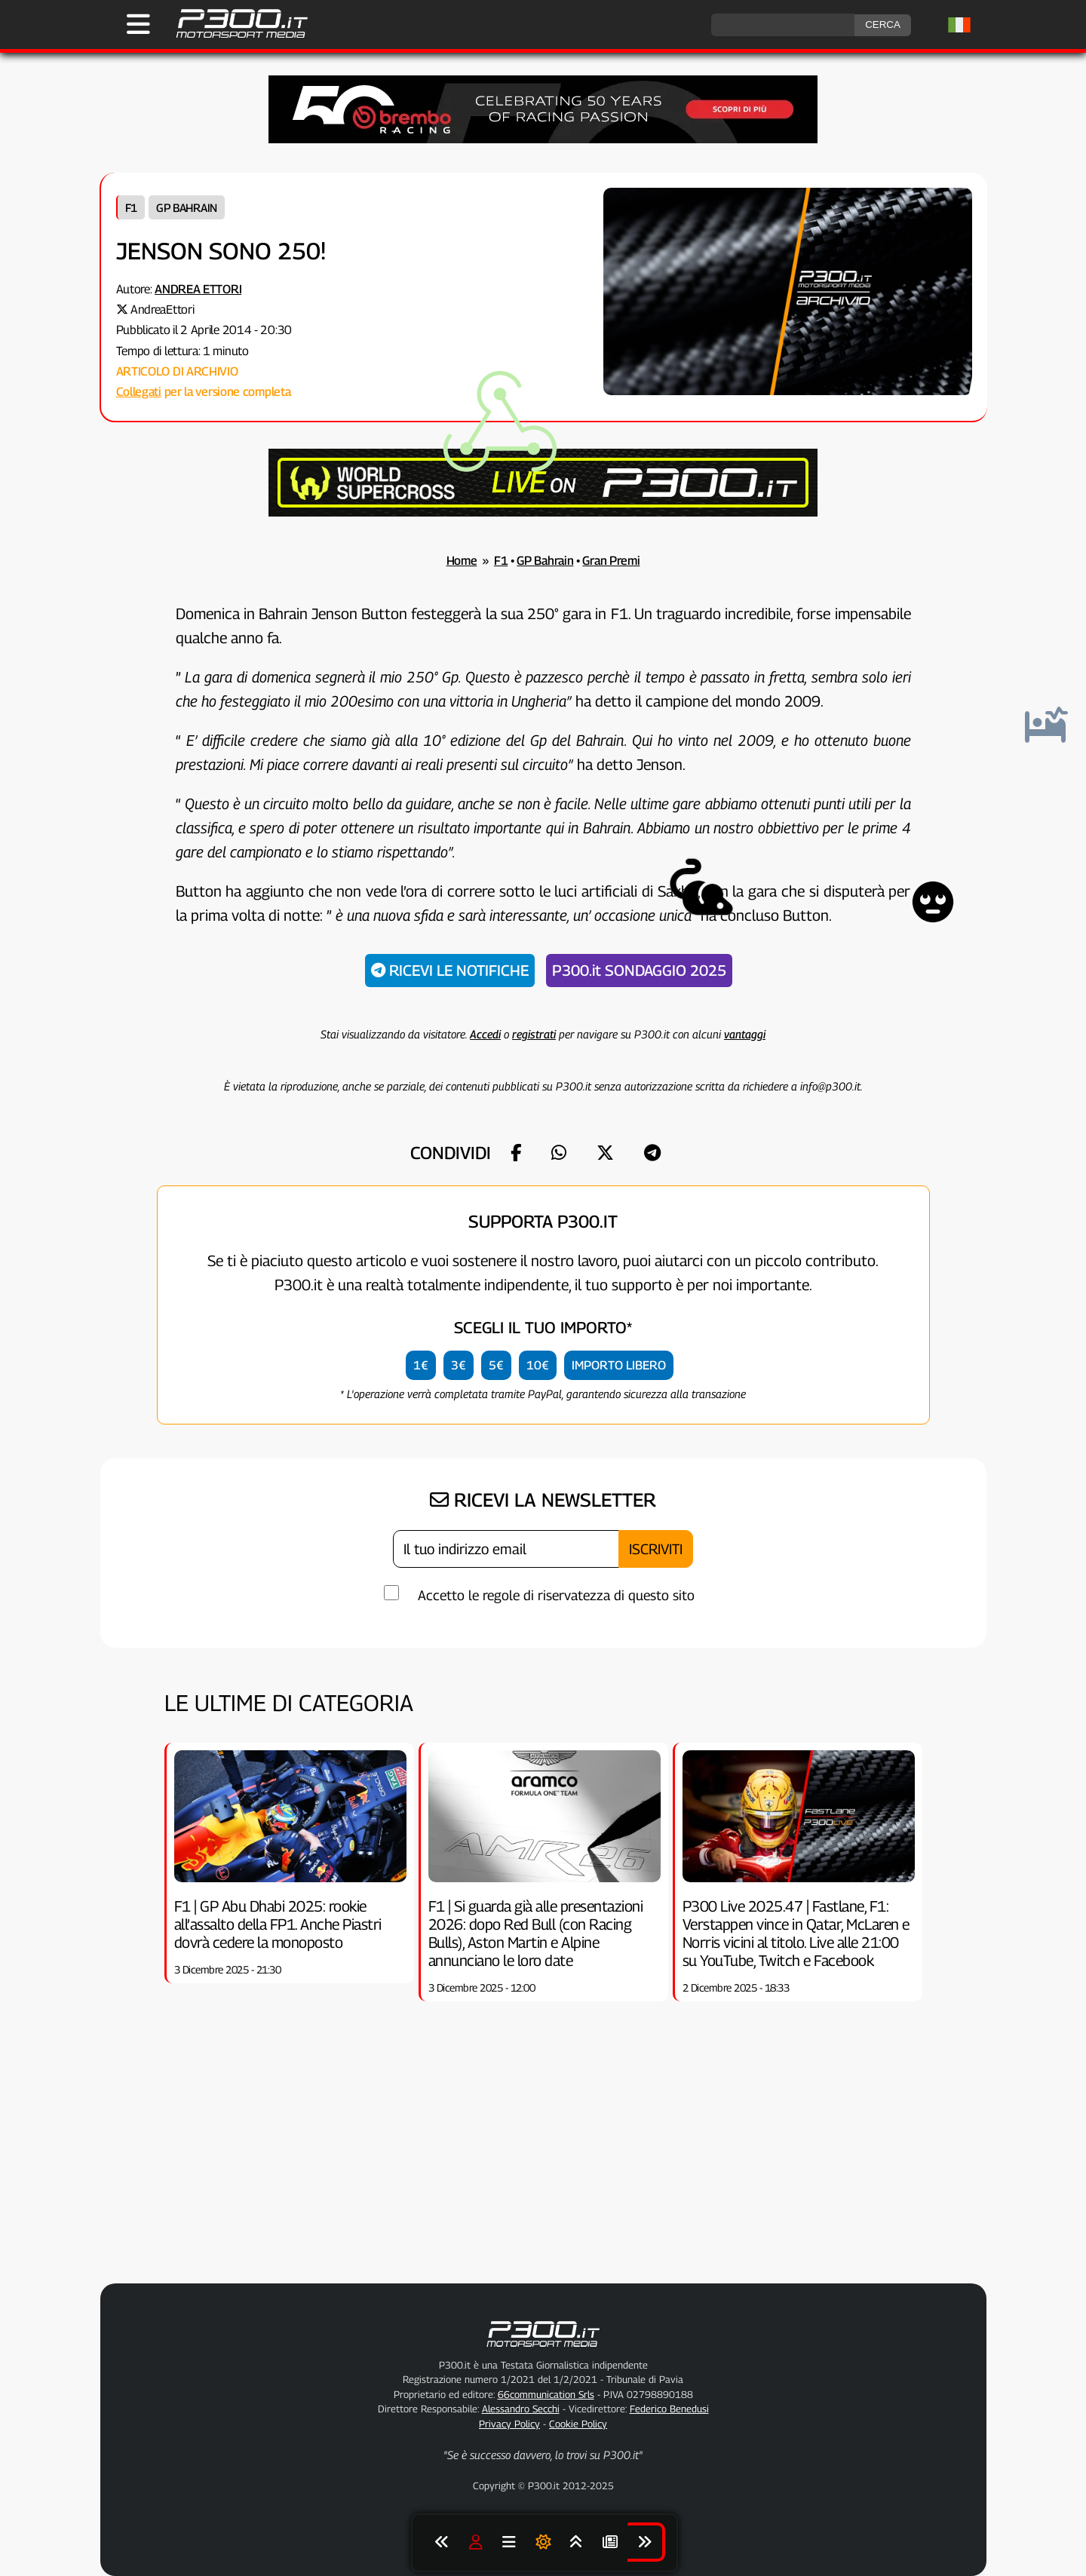  Describe the element at coordinates (933, 902) in the screenshot. I see `express annoyance or disinterest in a reaction` at that location.